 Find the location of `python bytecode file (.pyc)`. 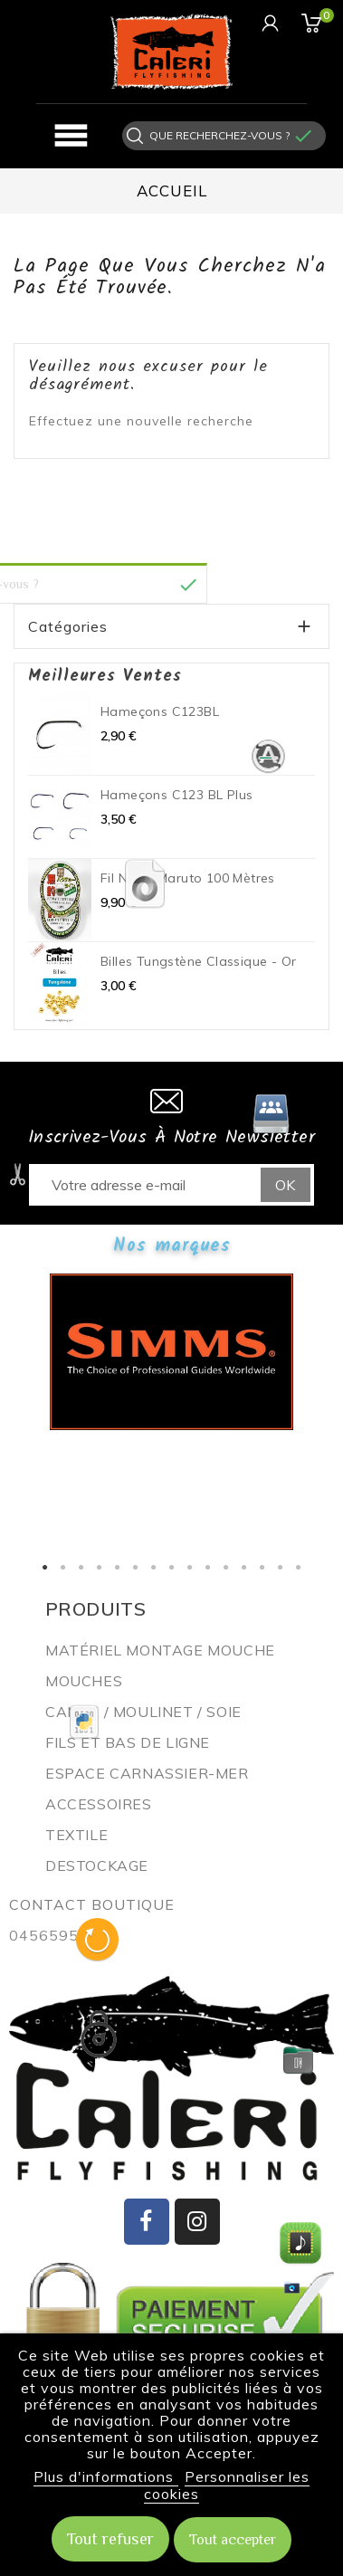

python bytecode file (.pyc) is located at coordinates (84, 1722).